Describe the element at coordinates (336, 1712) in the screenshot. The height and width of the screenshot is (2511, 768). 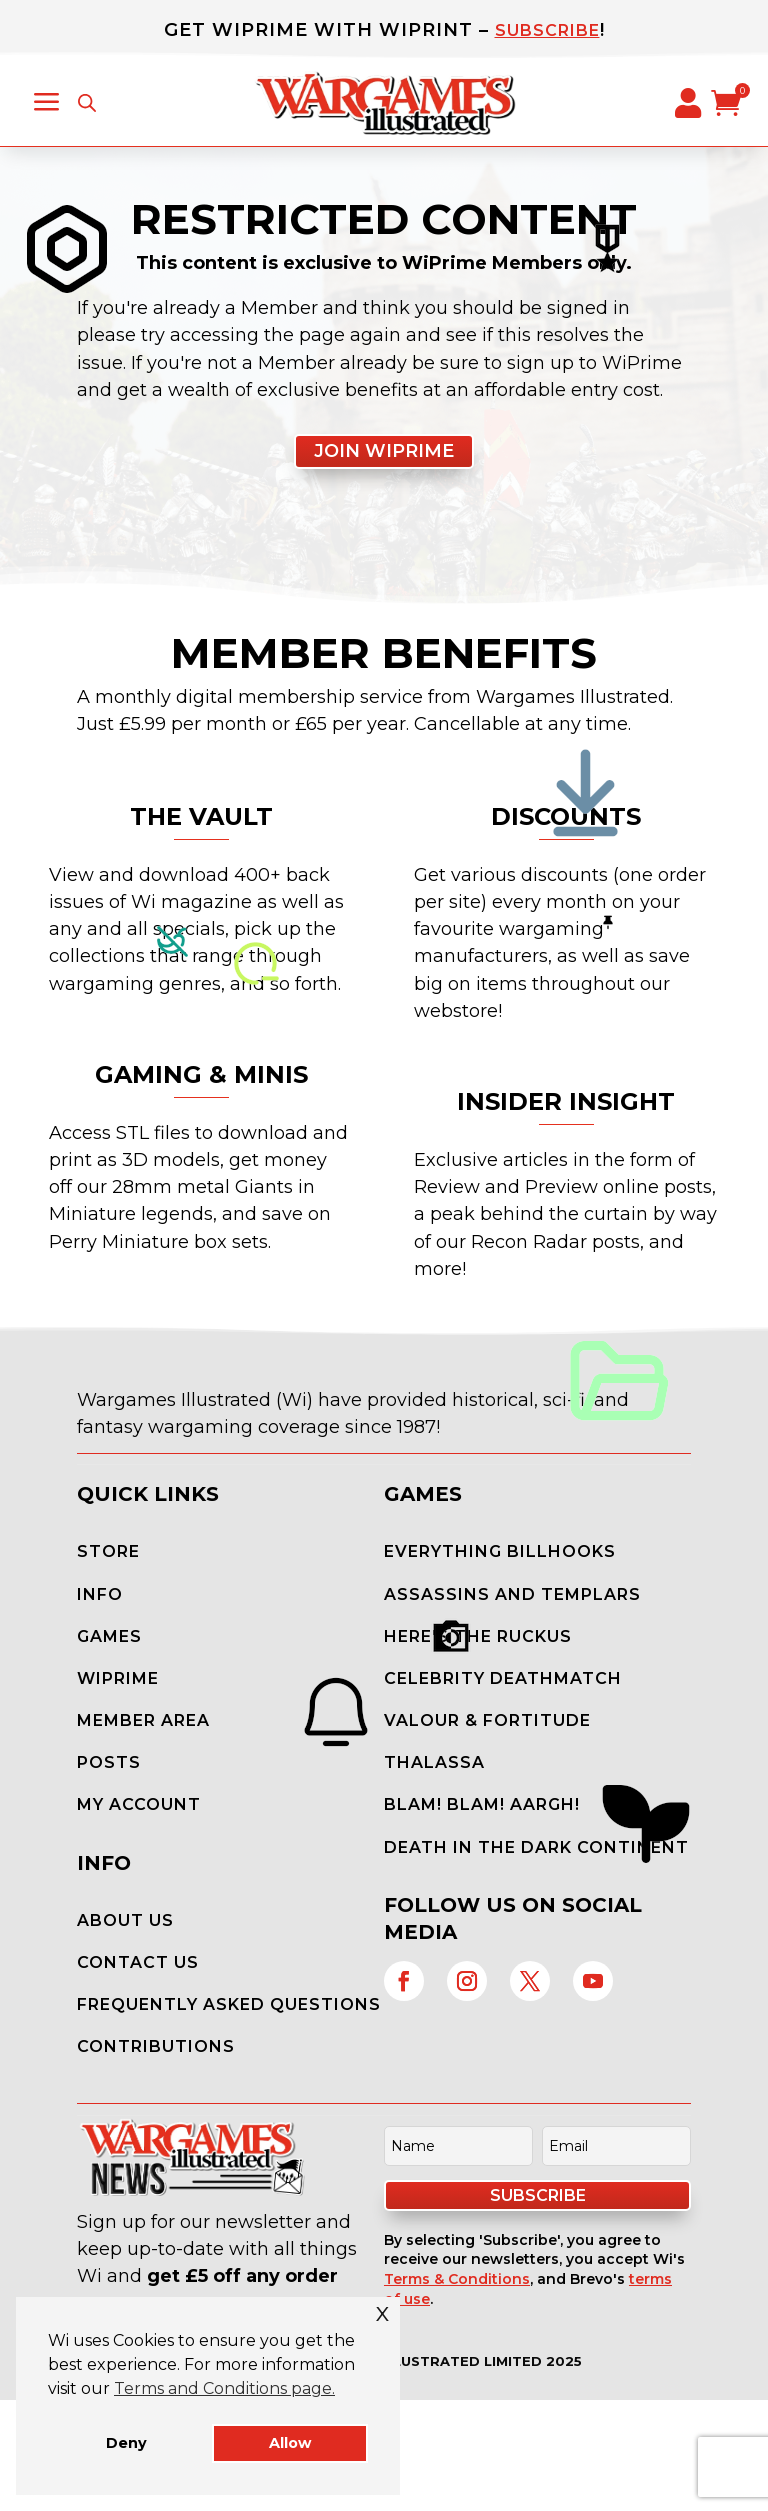
I see `view notifications` at that location.